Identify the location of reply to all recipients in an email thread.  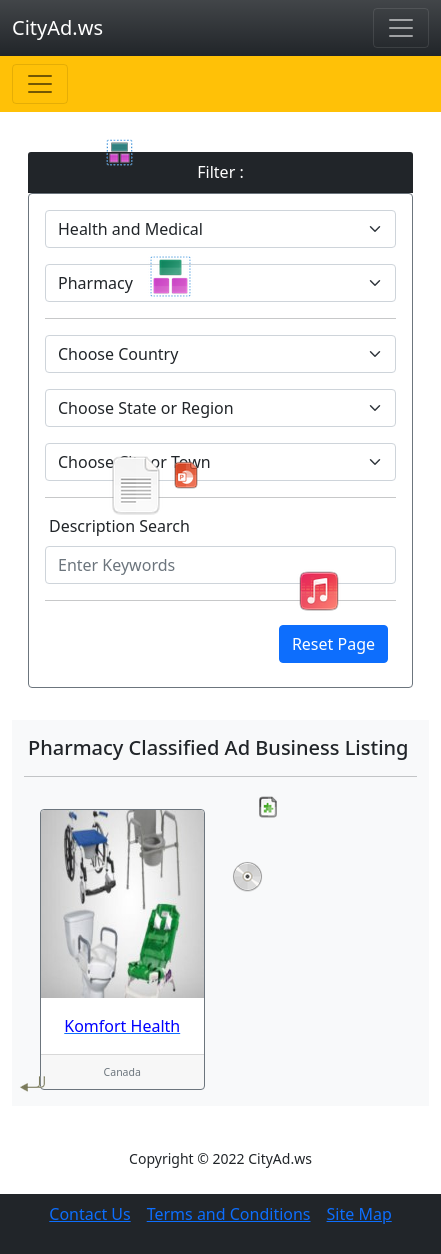
(32, 1082).